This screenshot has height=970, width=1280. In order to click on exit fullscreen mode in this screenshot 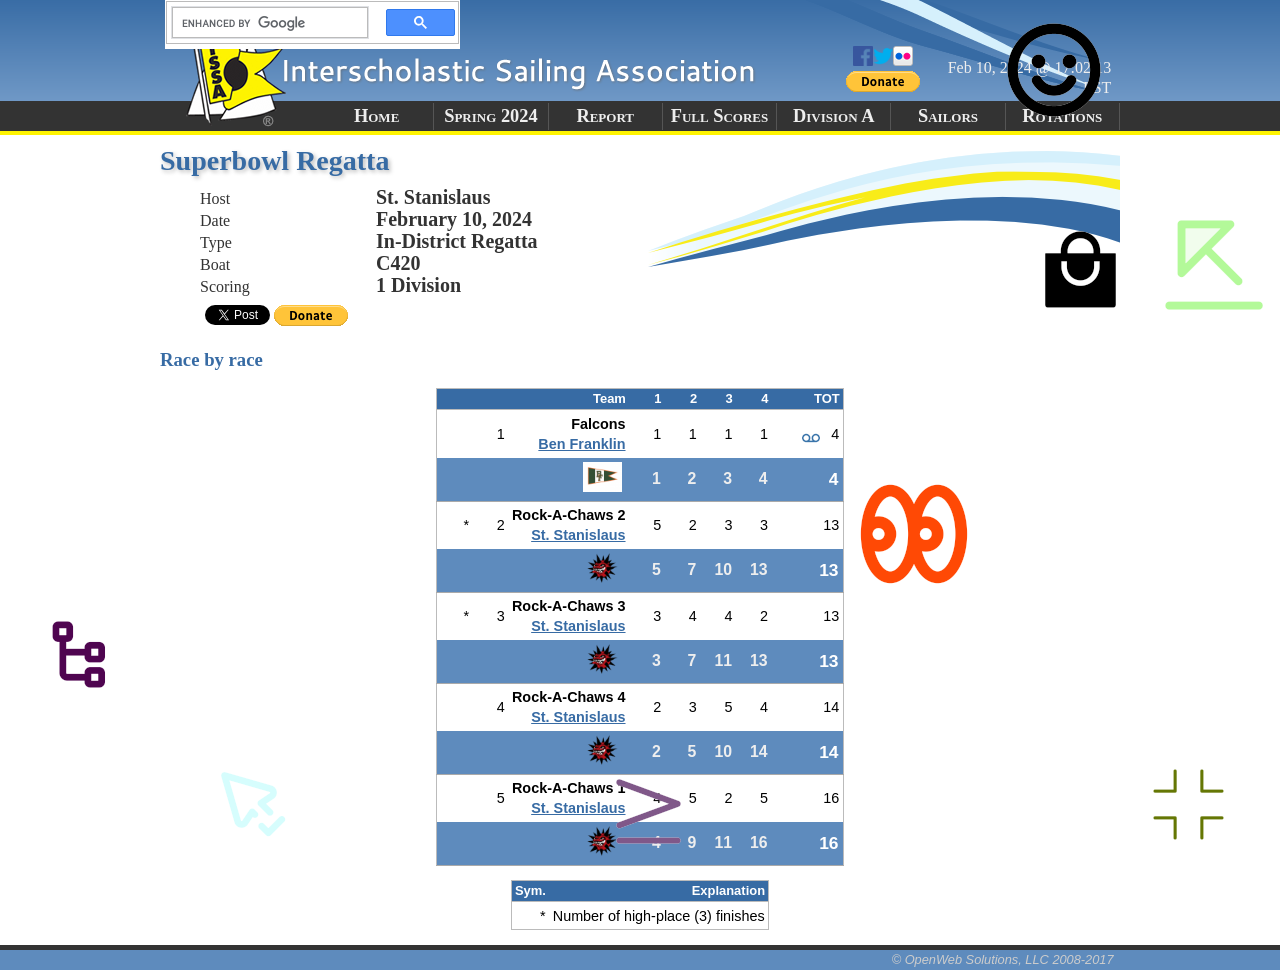, I will do `click(1188, 804)`.